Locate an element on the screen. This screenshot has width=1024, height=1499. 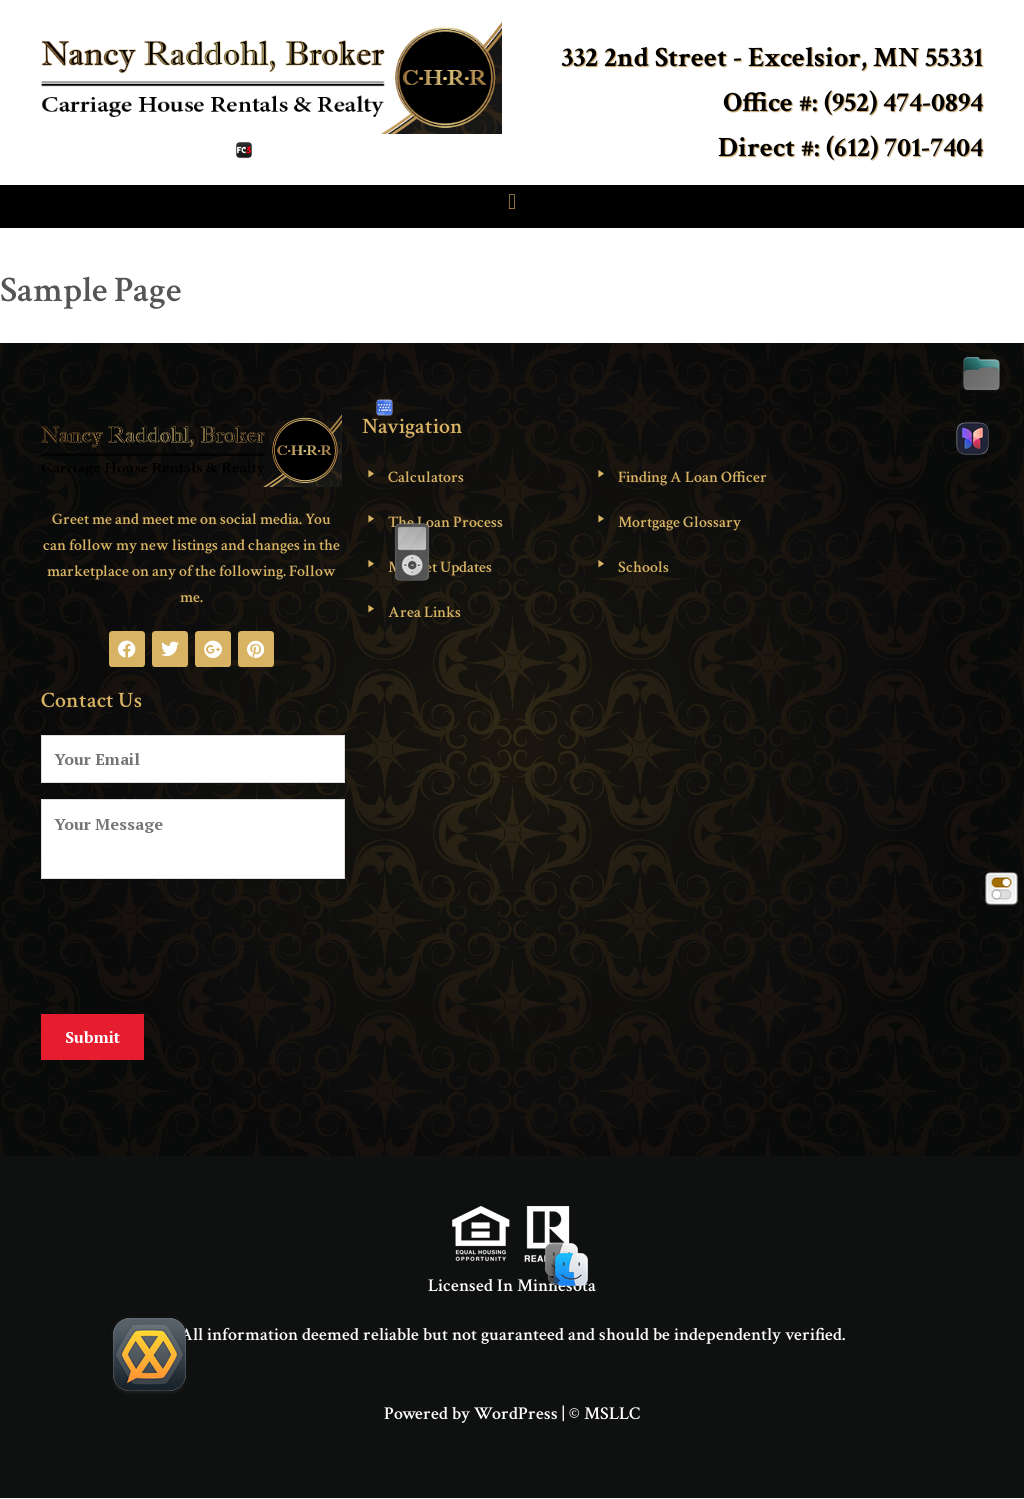
open desktop preferences or settings is located at coordinates (1001, 888).